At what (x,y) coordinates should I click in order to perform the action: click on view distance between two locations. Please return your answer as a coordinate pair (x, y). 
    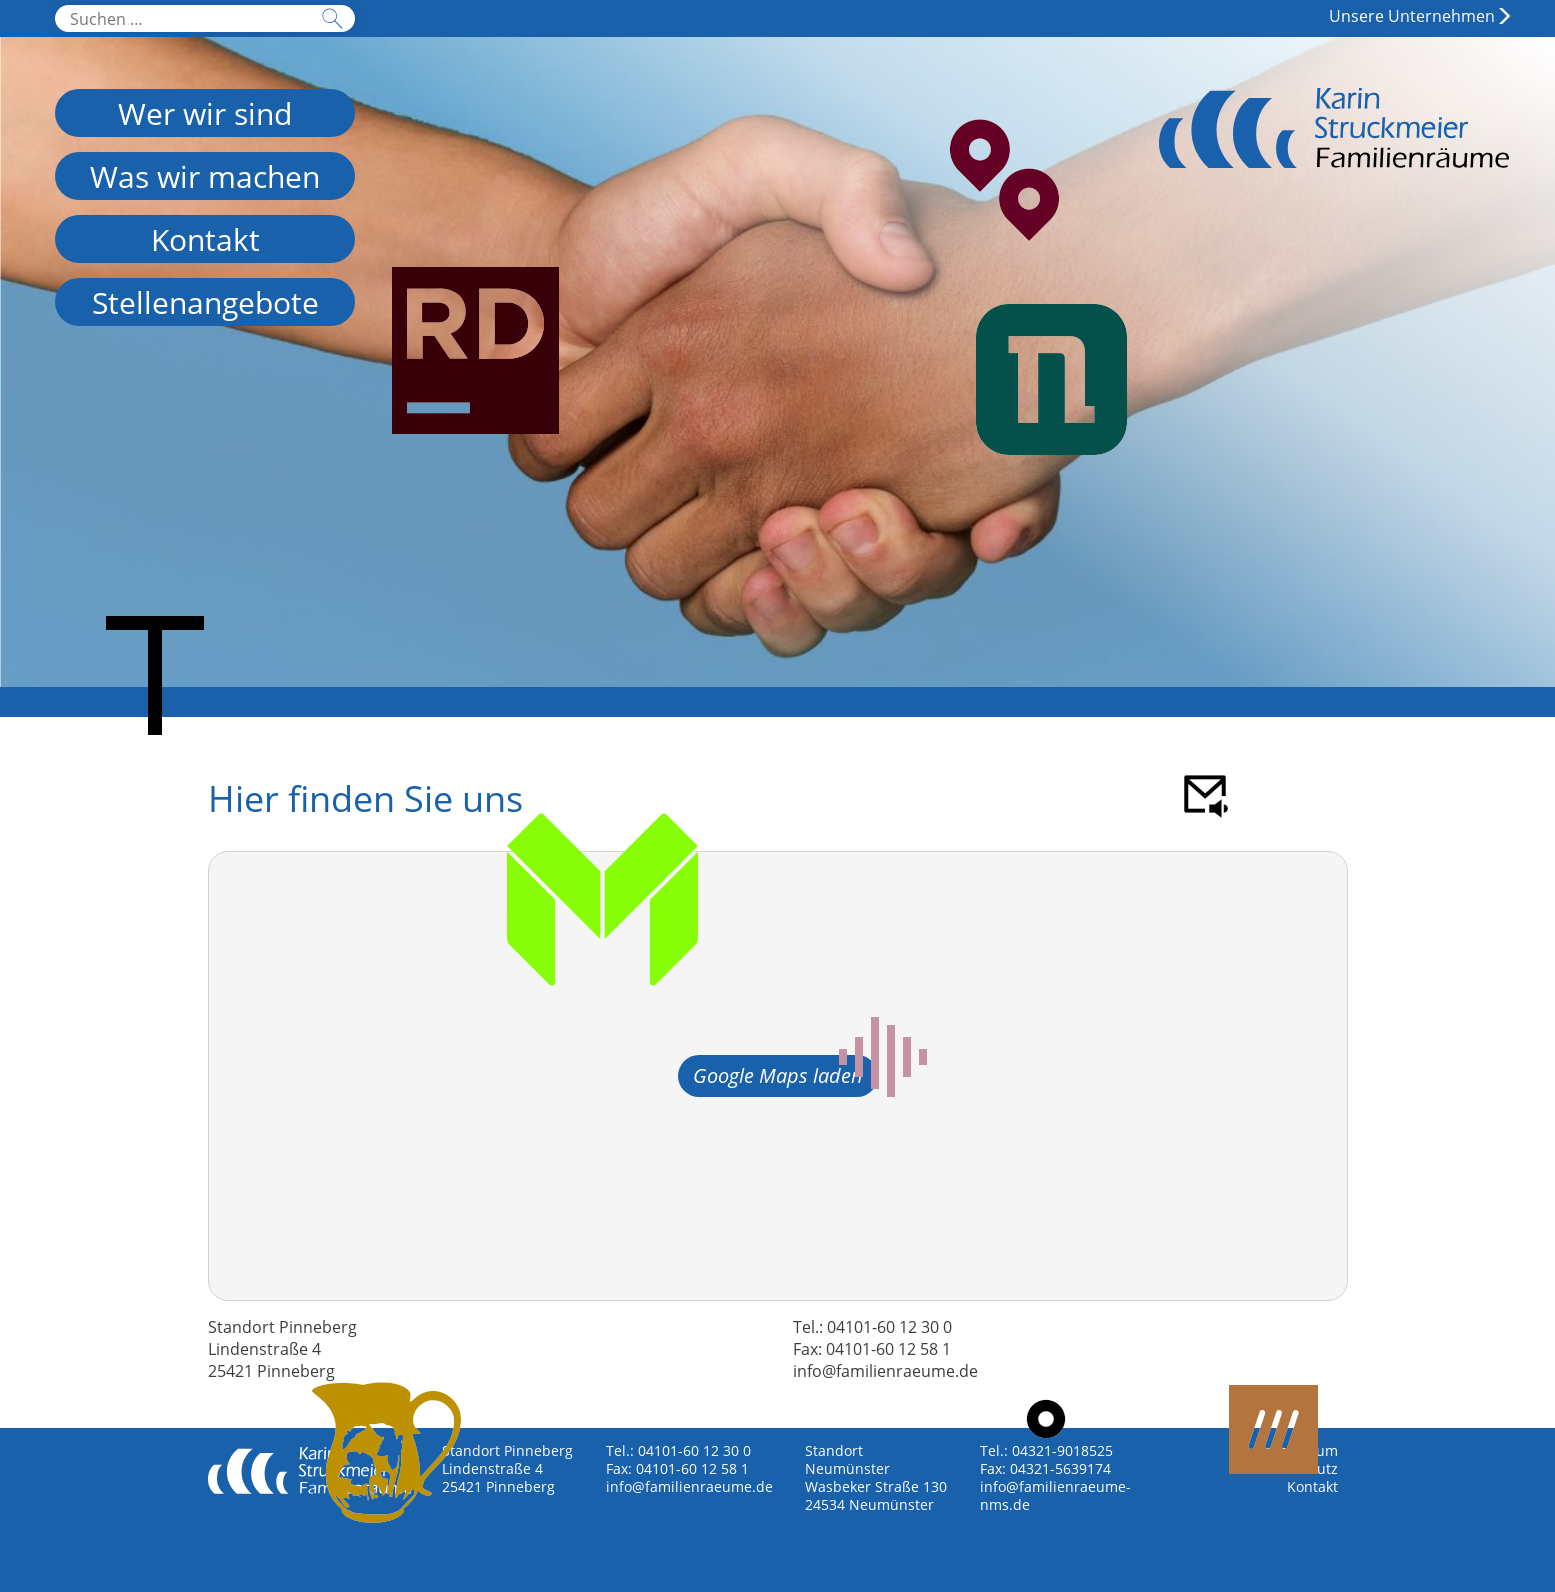
    Looking at the image, I should click on (1004, 179).